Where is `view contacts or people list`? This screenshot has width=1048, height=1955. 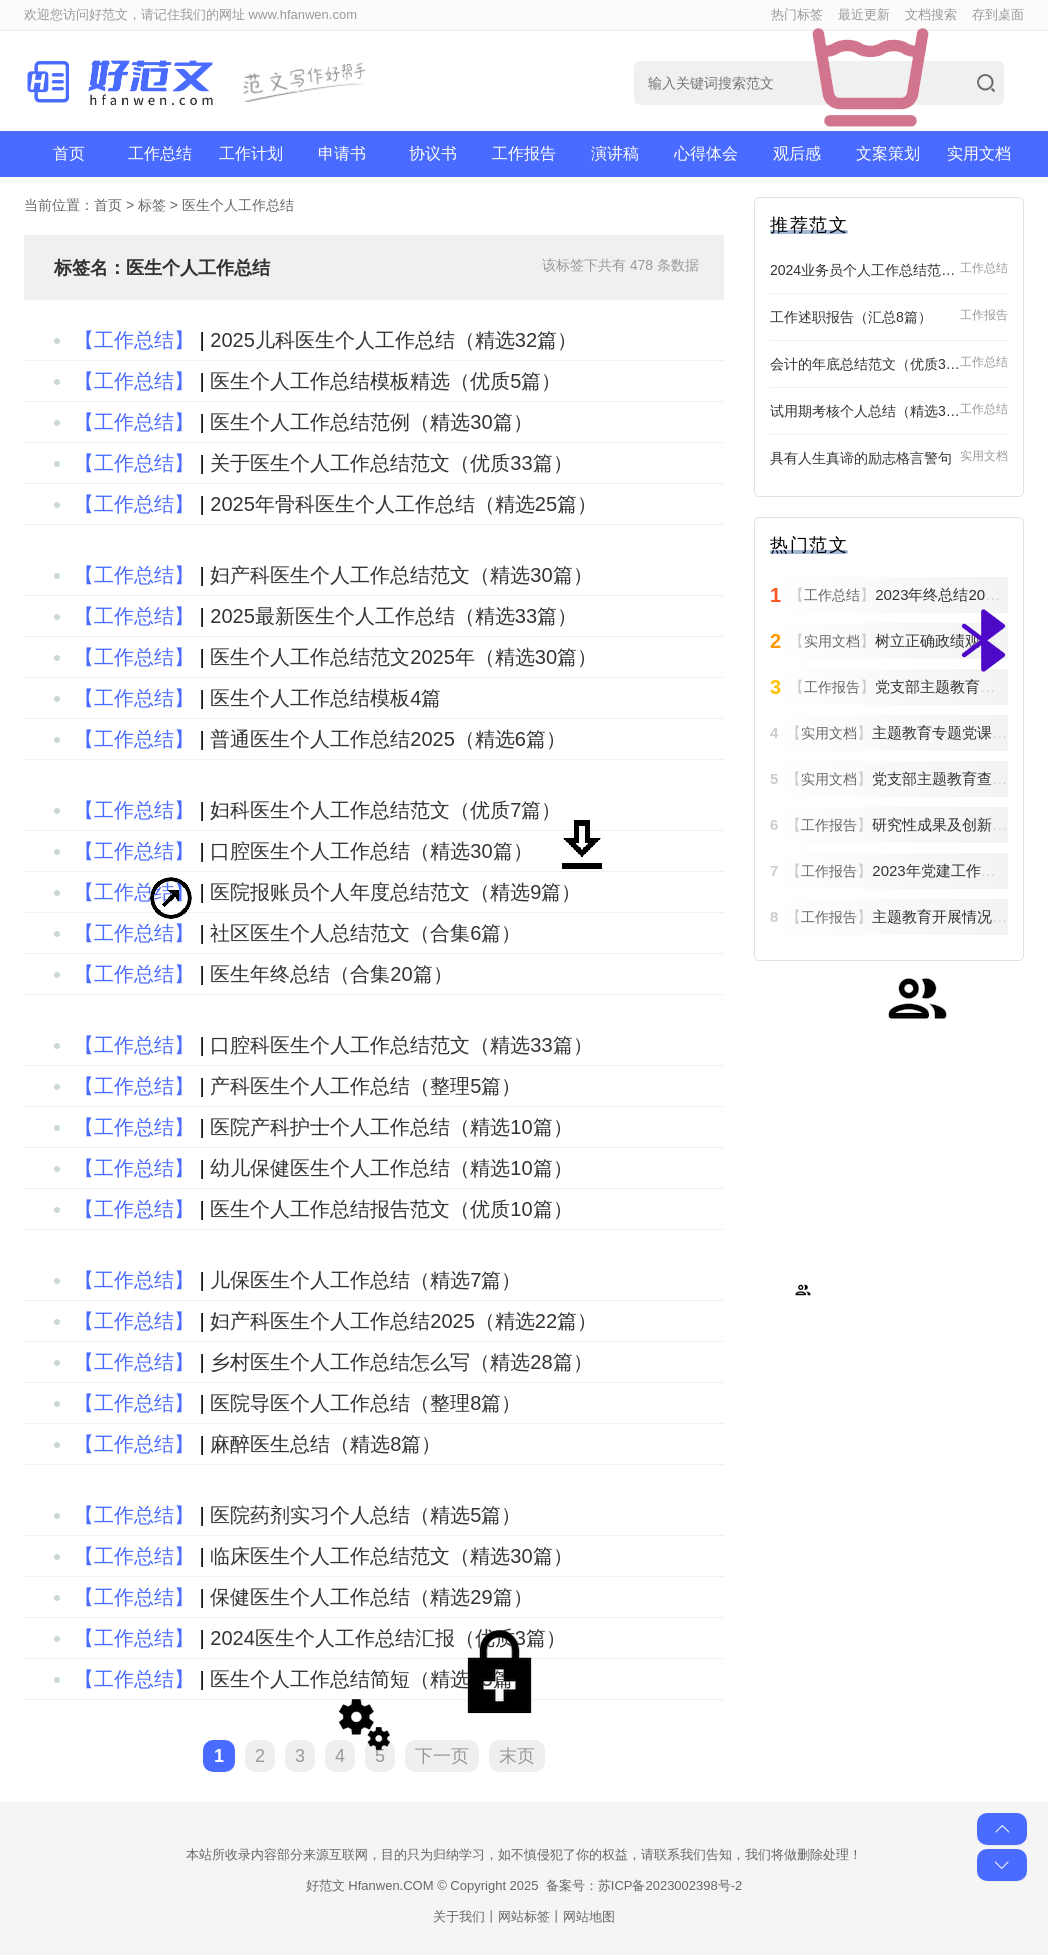 view contacts or people list is located at coordinates (917, 998).